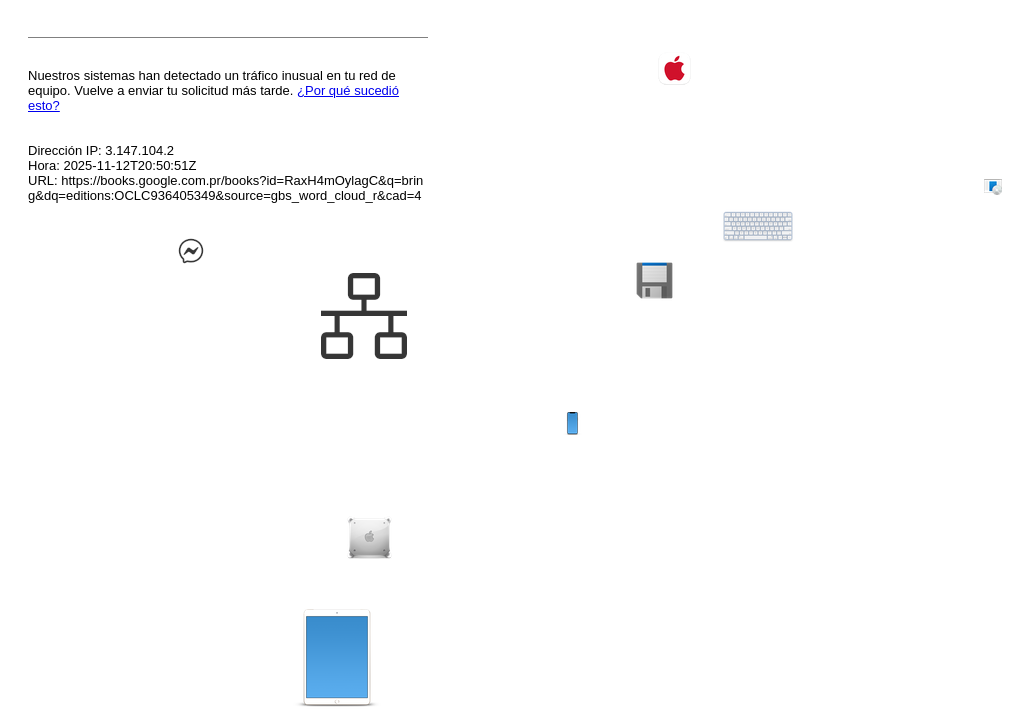  What do you see at coordinates (364, 316) in the screenshot?
I see `view wired network connections` at bounding box center [364, 316].